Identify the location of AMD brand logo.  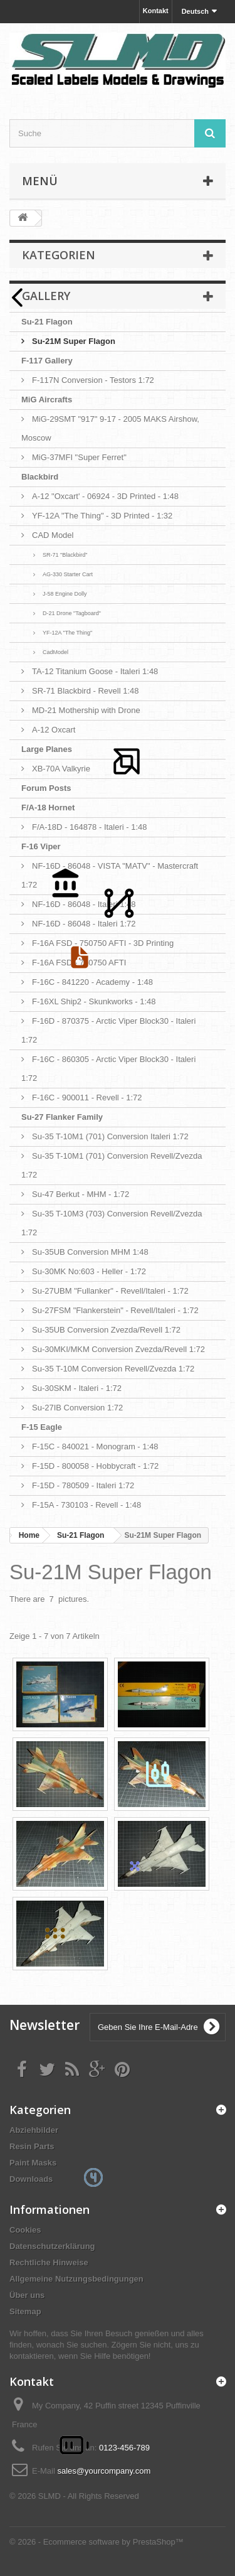
(127, 761).